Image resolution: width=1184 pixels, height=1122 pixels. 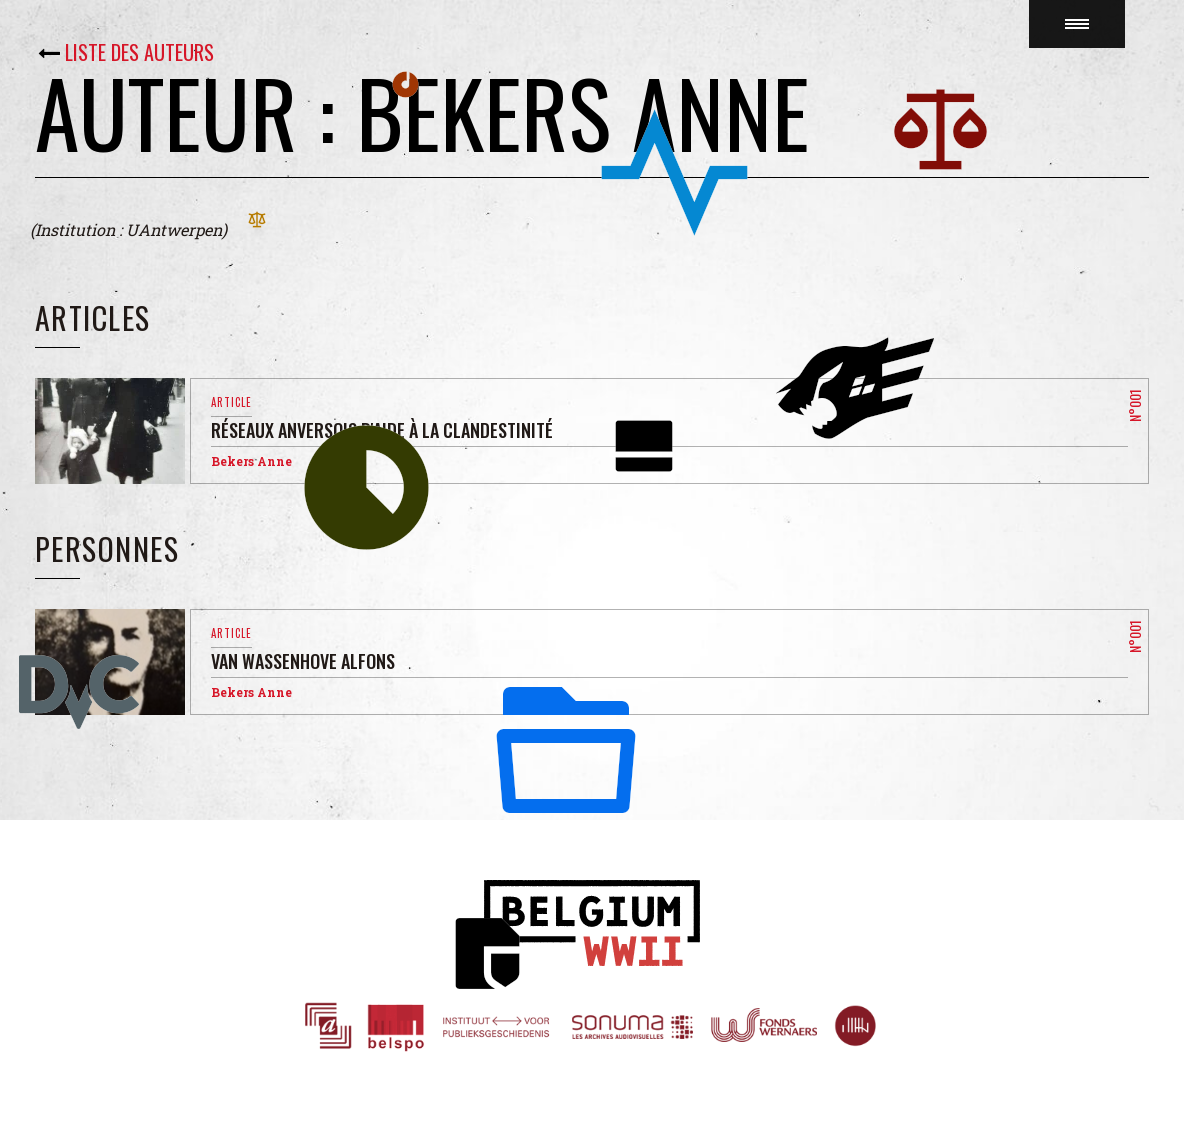 I want to click on switch to bottom panel layout, so click(x=644, y=446).